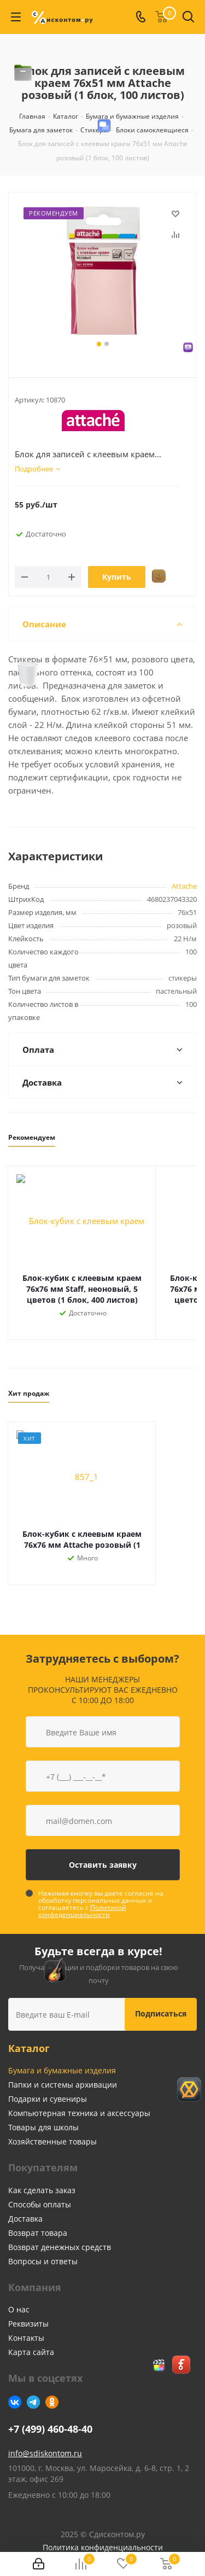 The height and width of the screenshot is (2576, 205). I want to click on manage startup applications and session settings, so click(104, 125).